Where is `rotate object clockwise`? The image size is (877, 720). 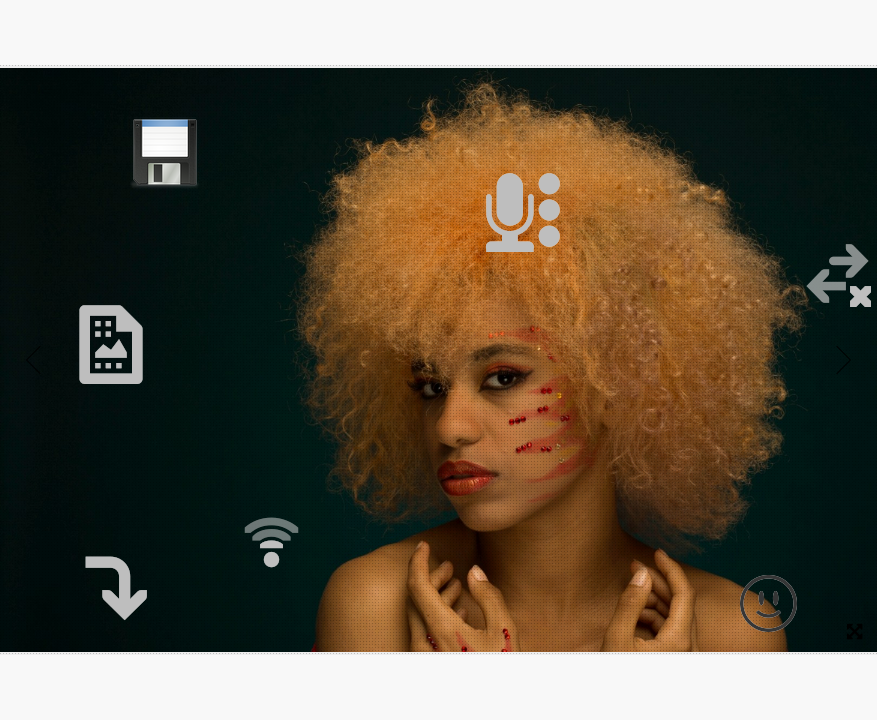 rotate object clockwise is located at coordinates (113, 584).